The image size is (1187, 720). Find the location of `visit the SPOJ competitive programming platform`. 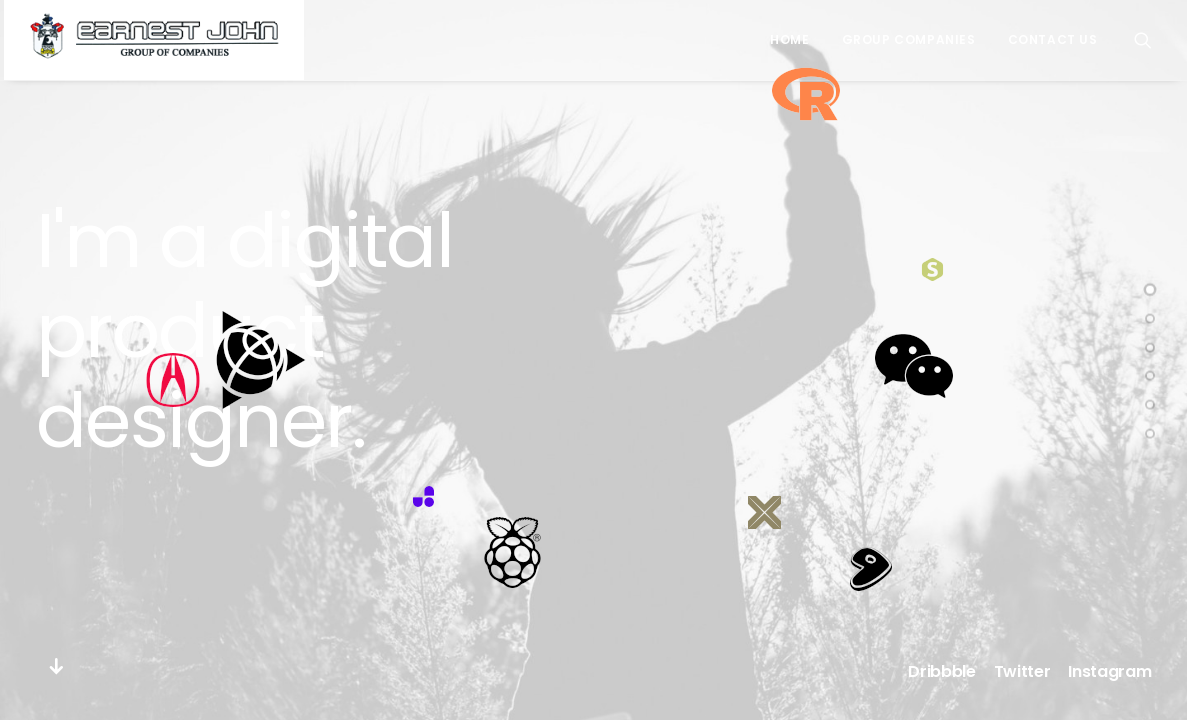

visit the SPOJ competitive programming platform is located at coordinates (932, 269).